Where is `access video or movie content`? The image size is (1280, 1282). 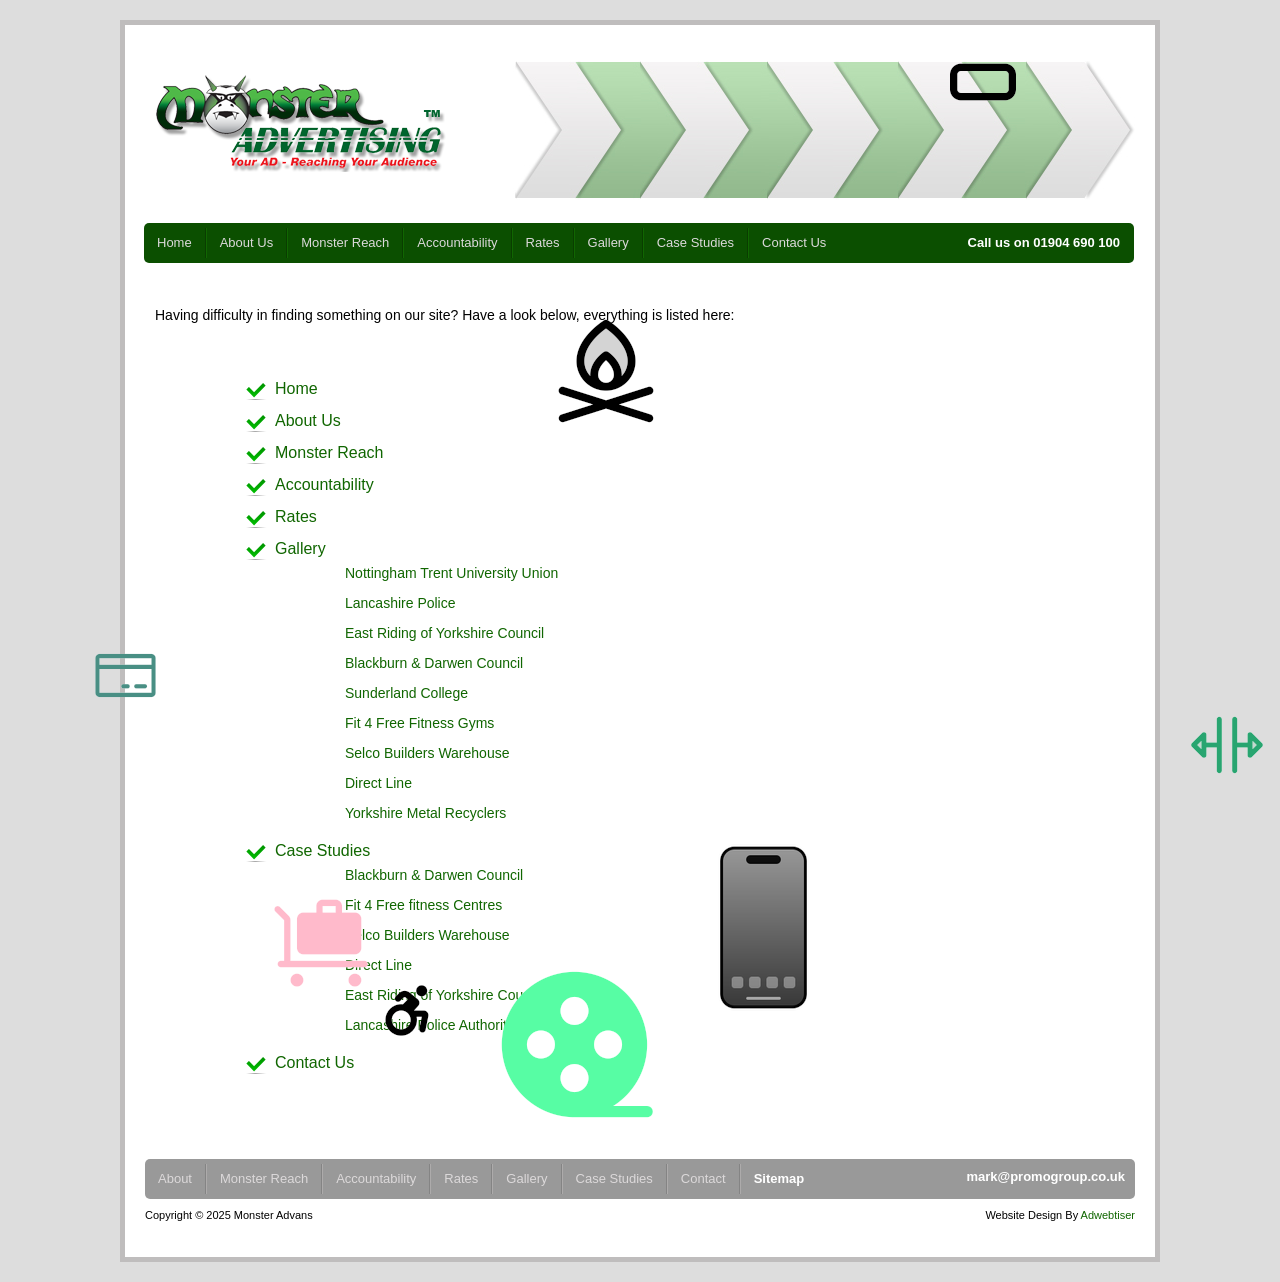 access video or movie content is located at coordinates (574, 1044).